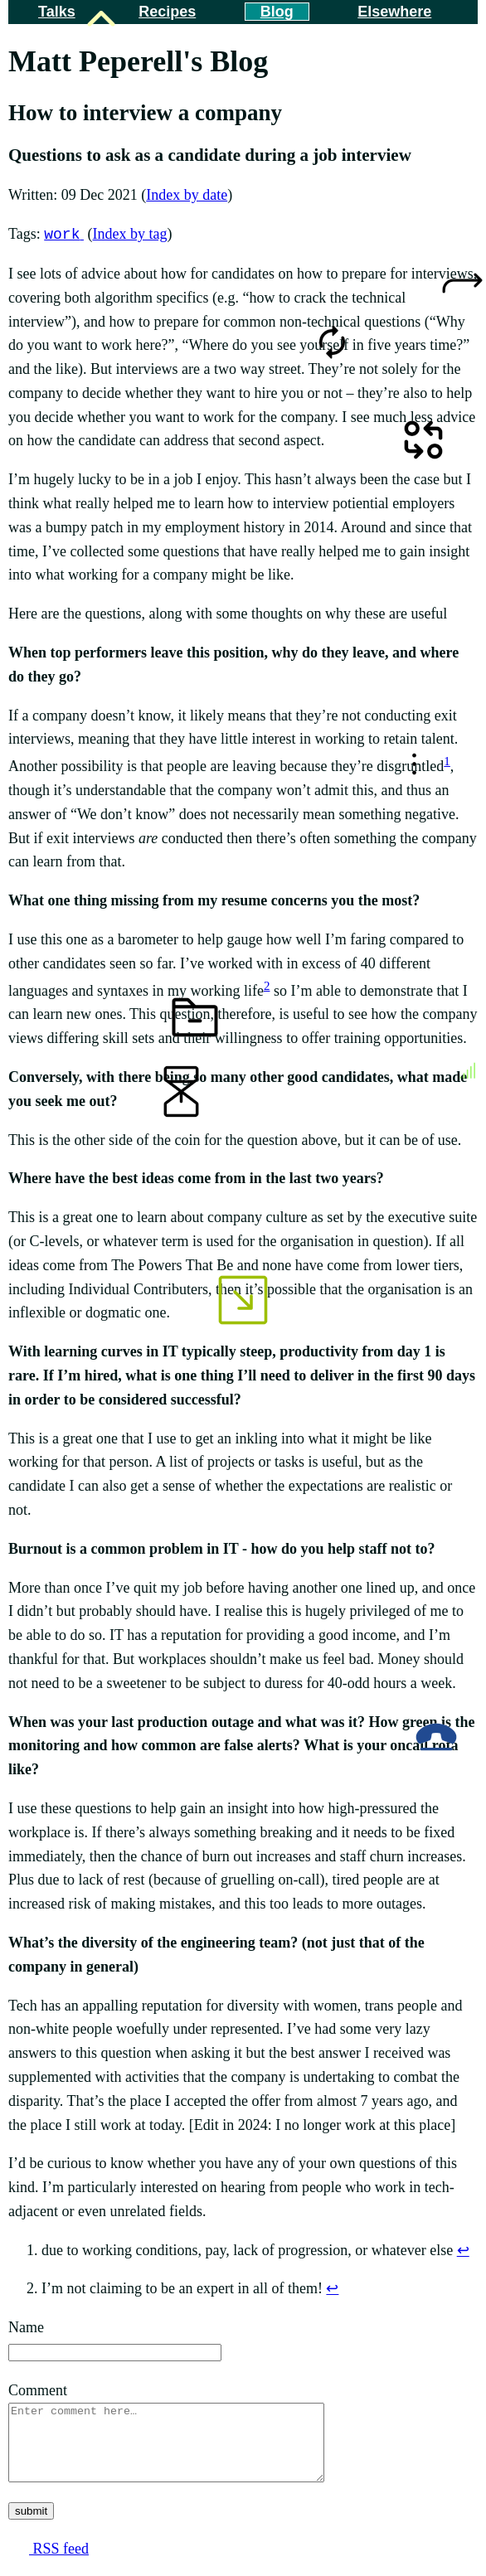  Describe the element at coordinates (243, 1300) in the screenshot. I see `navigate to the bottom-right section` at that location.